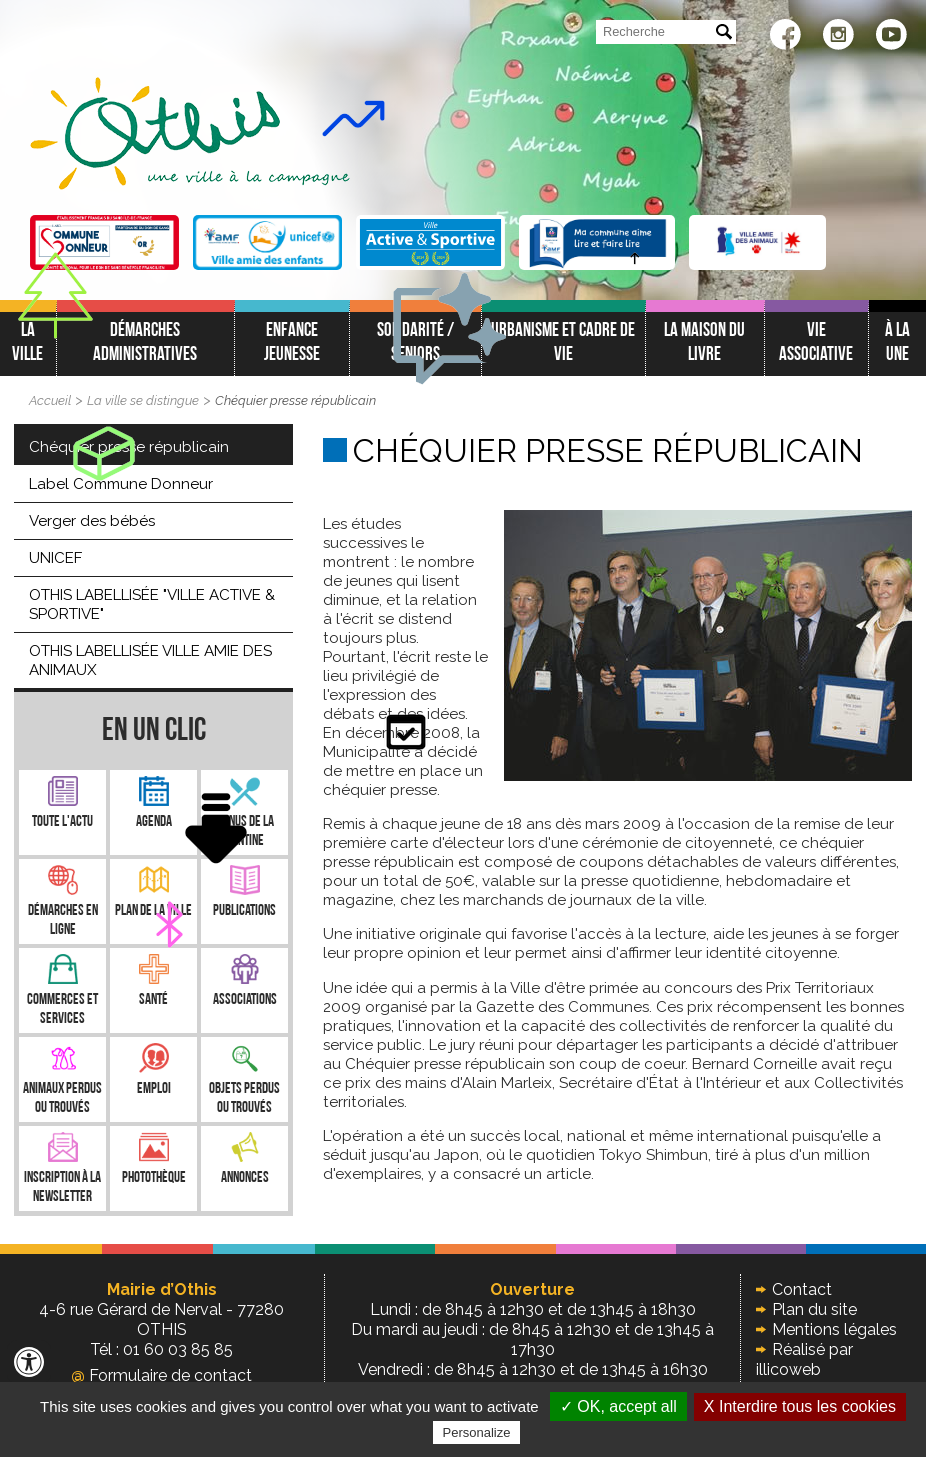 This screenshot has width=926, height=1457. I want to click on download file with queue, so click(216, 829).